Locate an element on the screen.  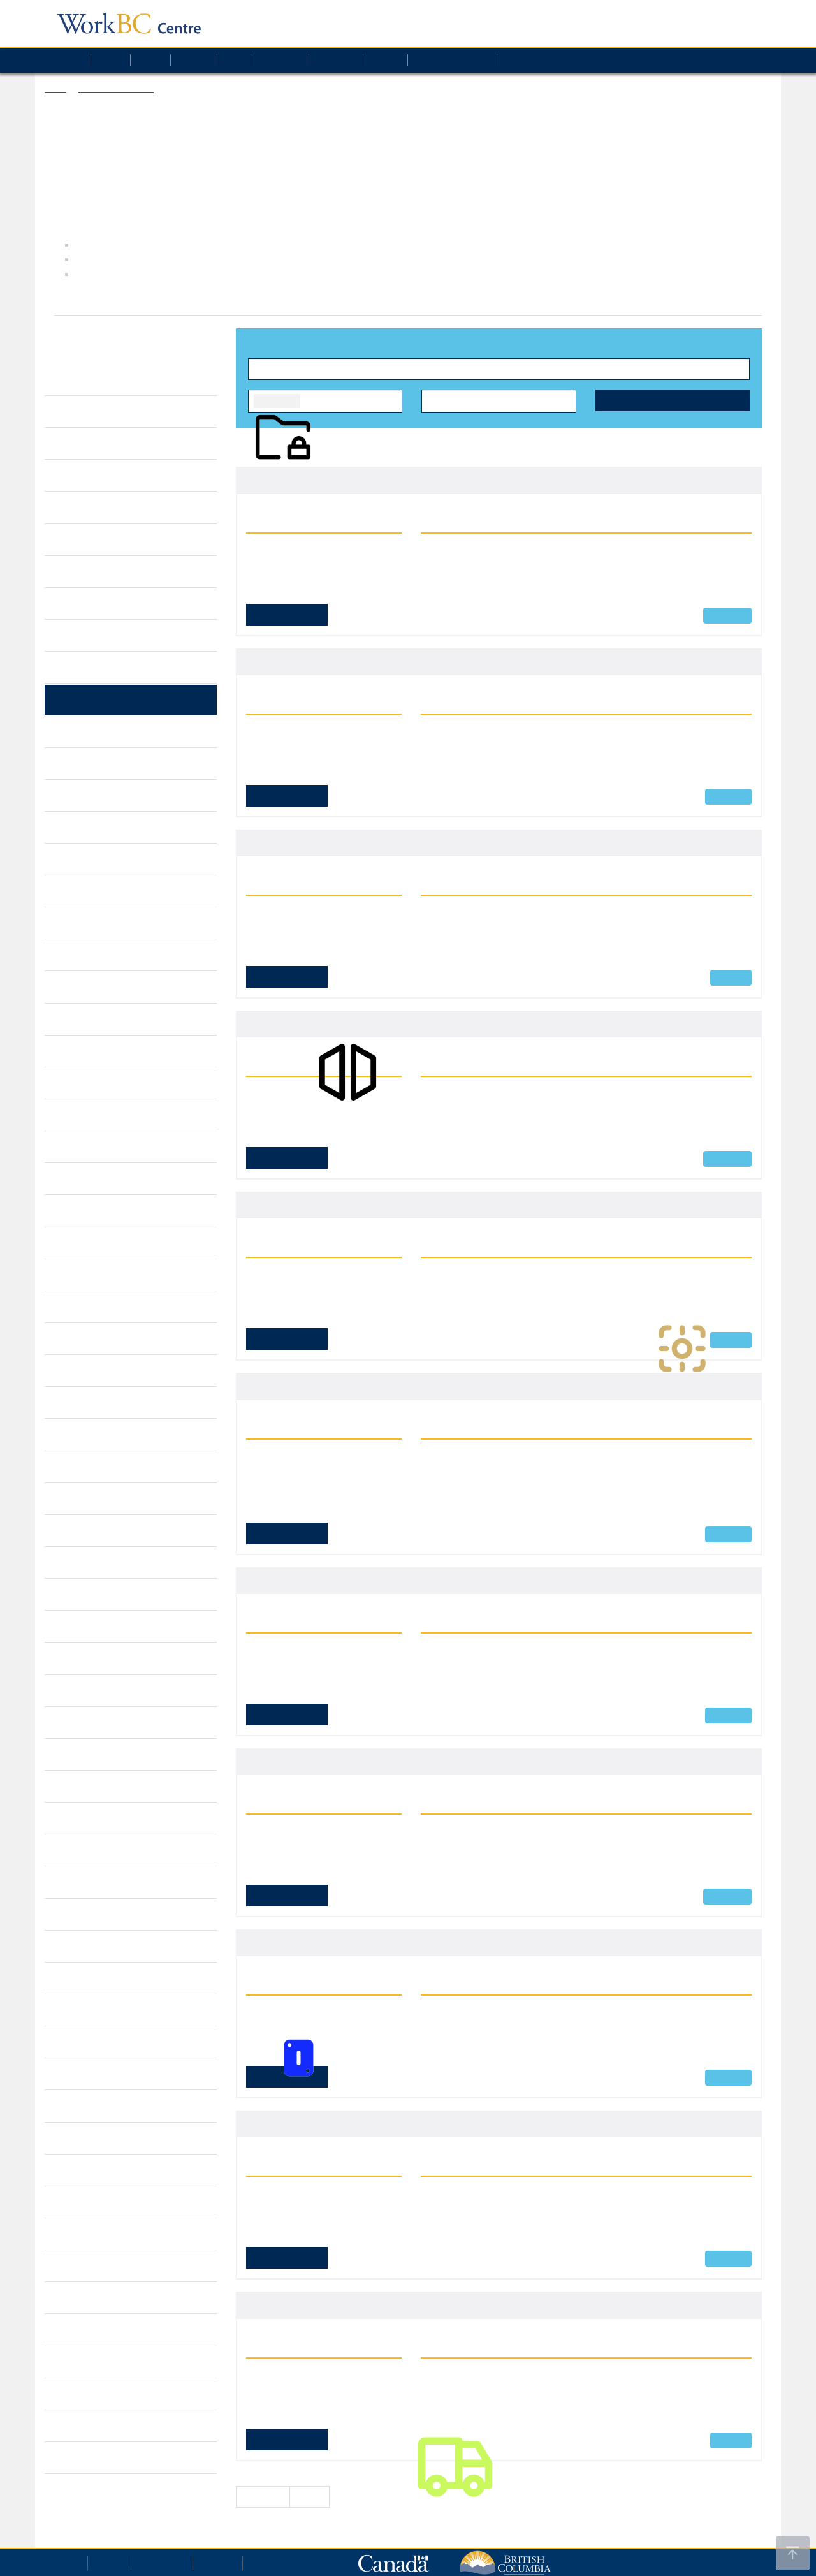
activate camera or photo sensor is located at coordinates (682, 1349).